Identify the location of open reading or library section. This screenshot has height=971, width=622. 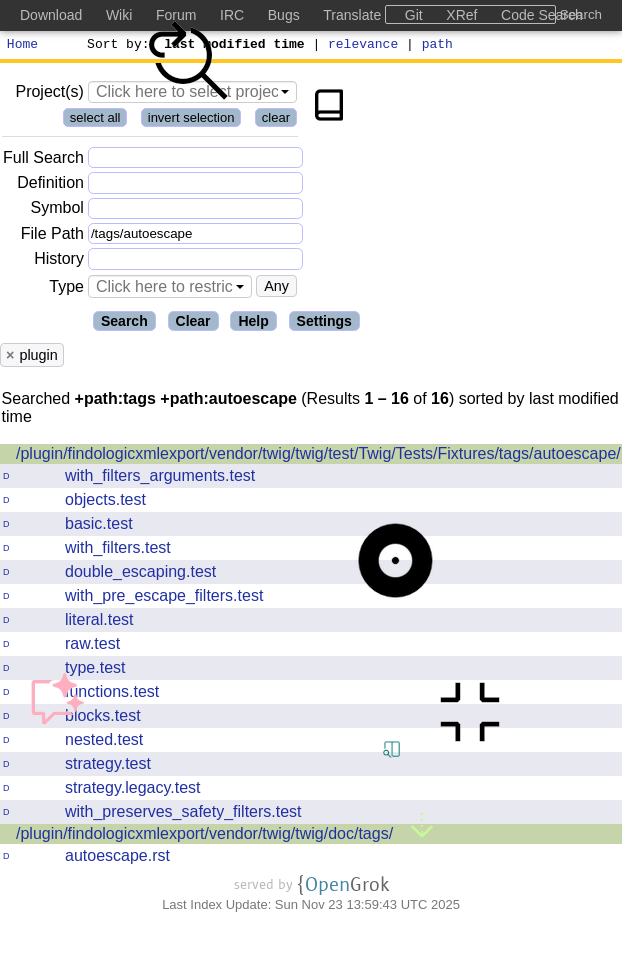
(329, 105).